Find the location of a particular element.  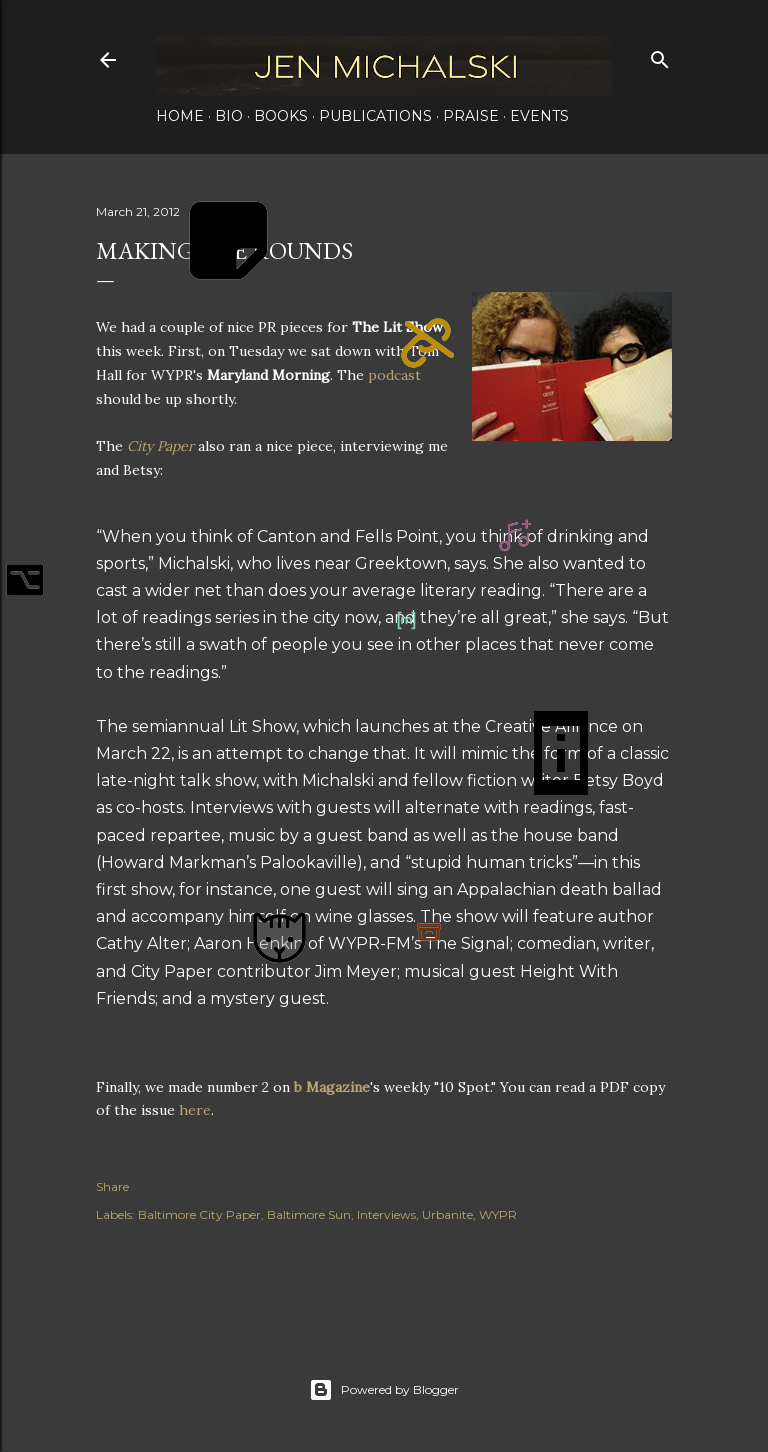

create a new note is located at coordinates (228, 240).